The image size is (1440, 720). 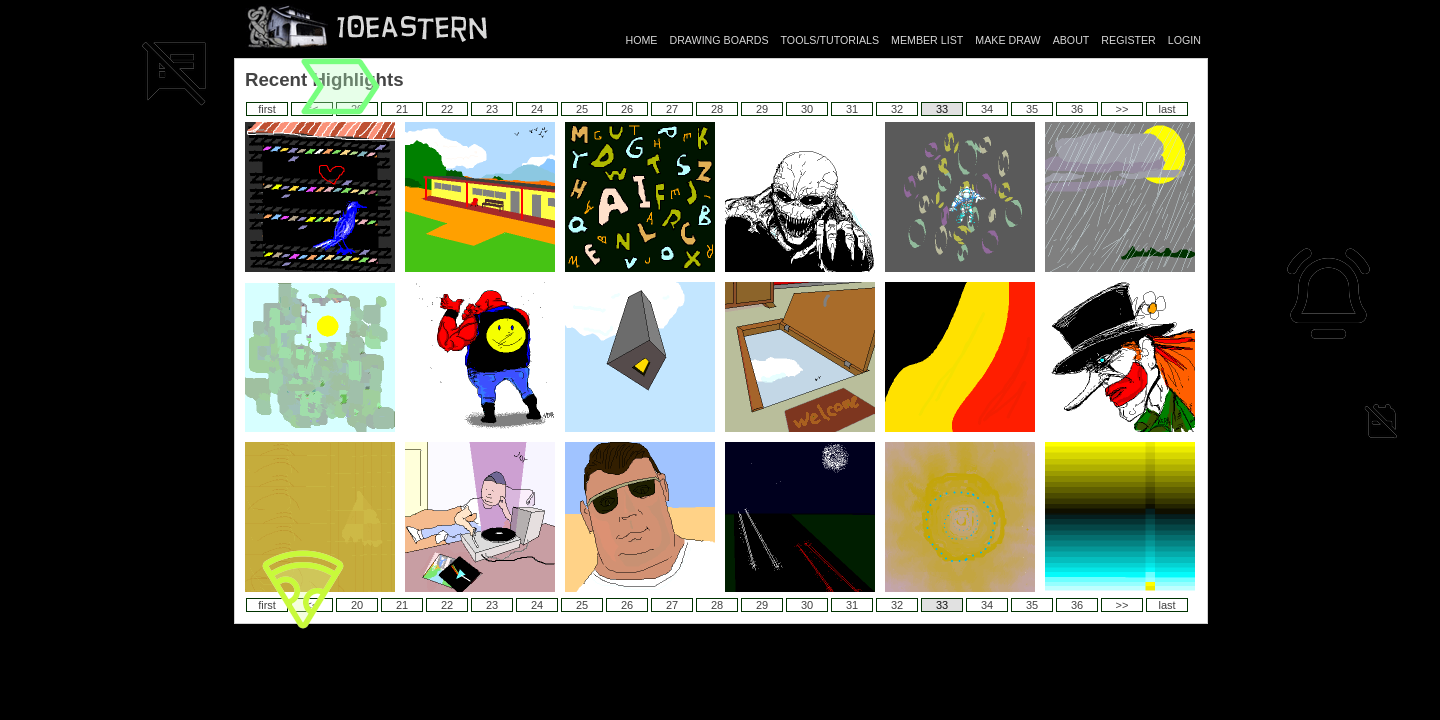 What do you see at coordinates (176, 71) in the screenshot?
I see `mute or disable speaker notes` at bounding box center [176, 71].